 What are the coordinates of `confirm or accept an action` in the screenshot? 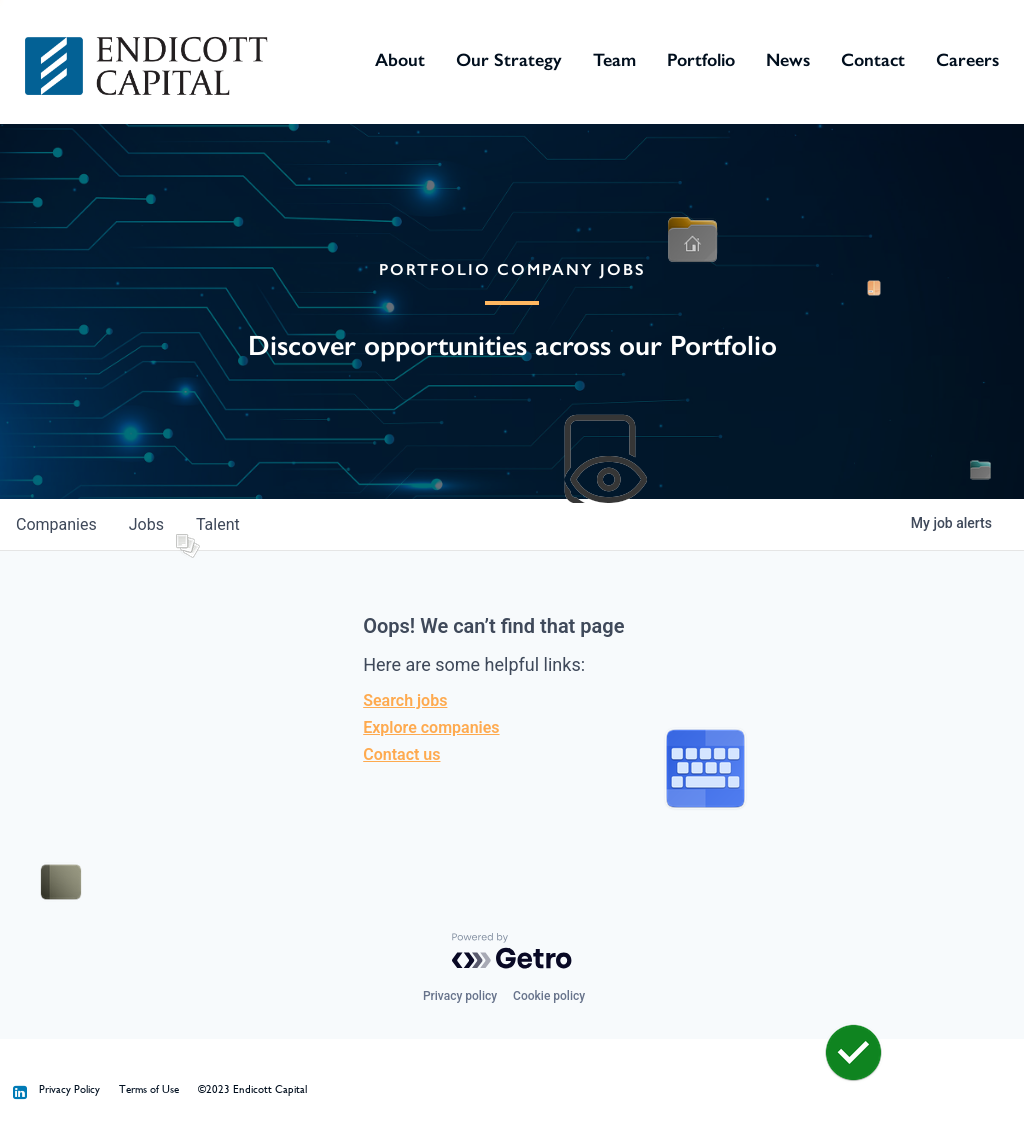 It's located at (853, 1052).